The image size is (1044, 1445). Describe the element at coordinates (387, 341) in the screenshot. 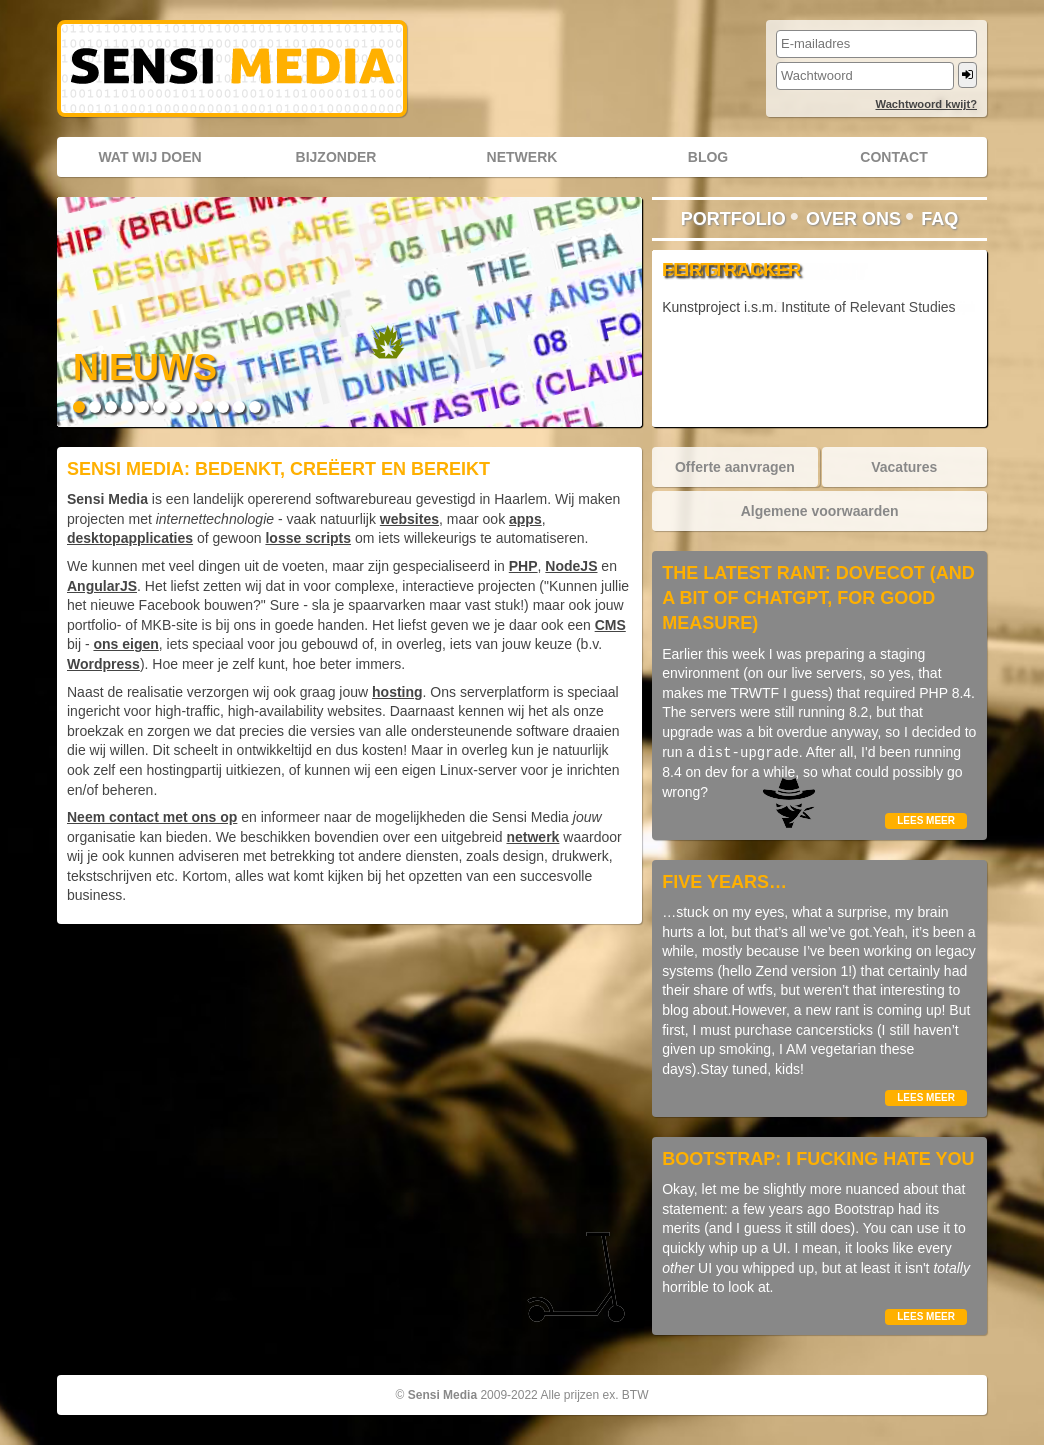

I see `indicates screen damage or impact effect` at that location.